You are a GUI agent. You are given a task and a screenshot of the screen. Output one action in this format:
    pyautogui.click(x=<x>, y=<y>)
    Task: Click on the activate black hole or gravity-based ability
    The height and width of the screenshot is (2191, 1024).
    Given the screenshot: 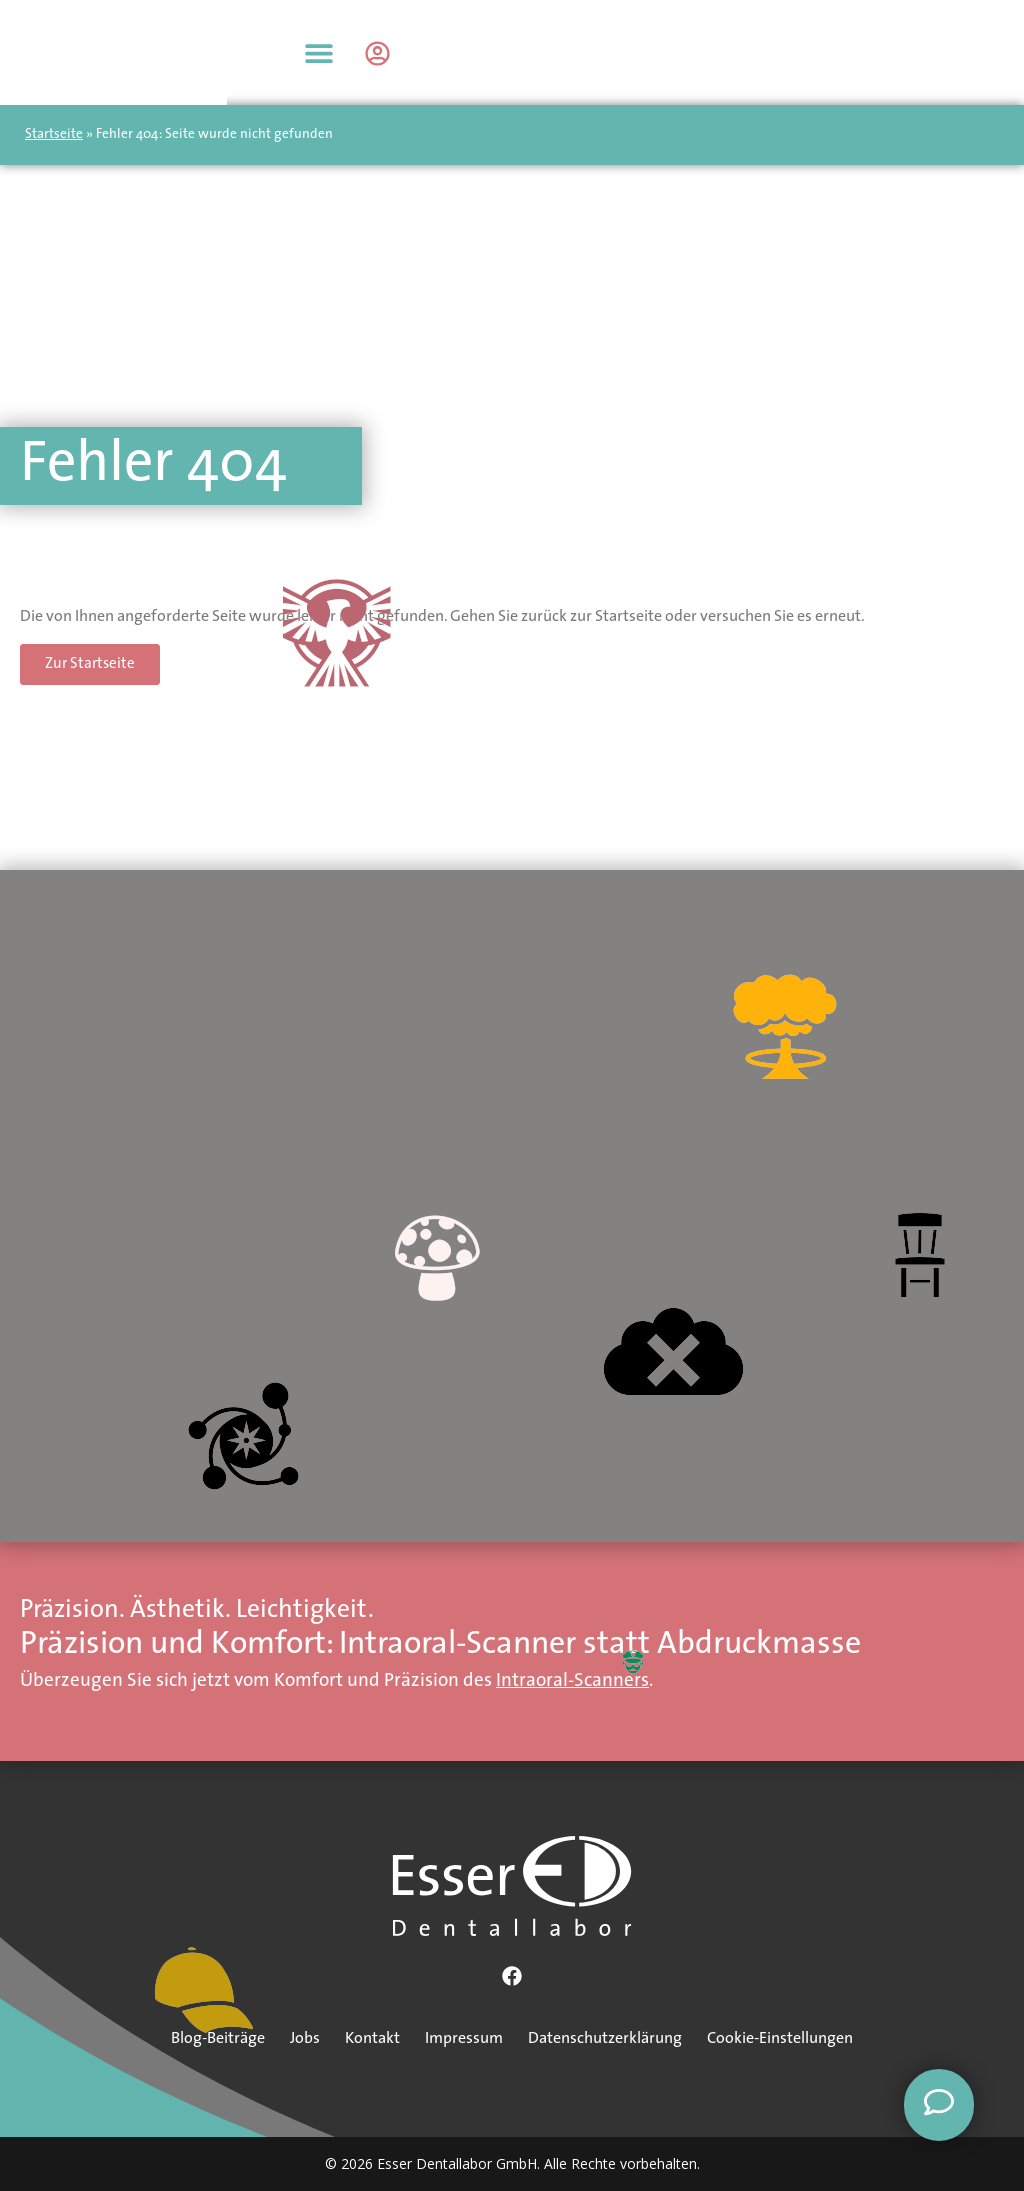 What is the action you would take?
    pyautogui.click(x=243, y=1437)
    